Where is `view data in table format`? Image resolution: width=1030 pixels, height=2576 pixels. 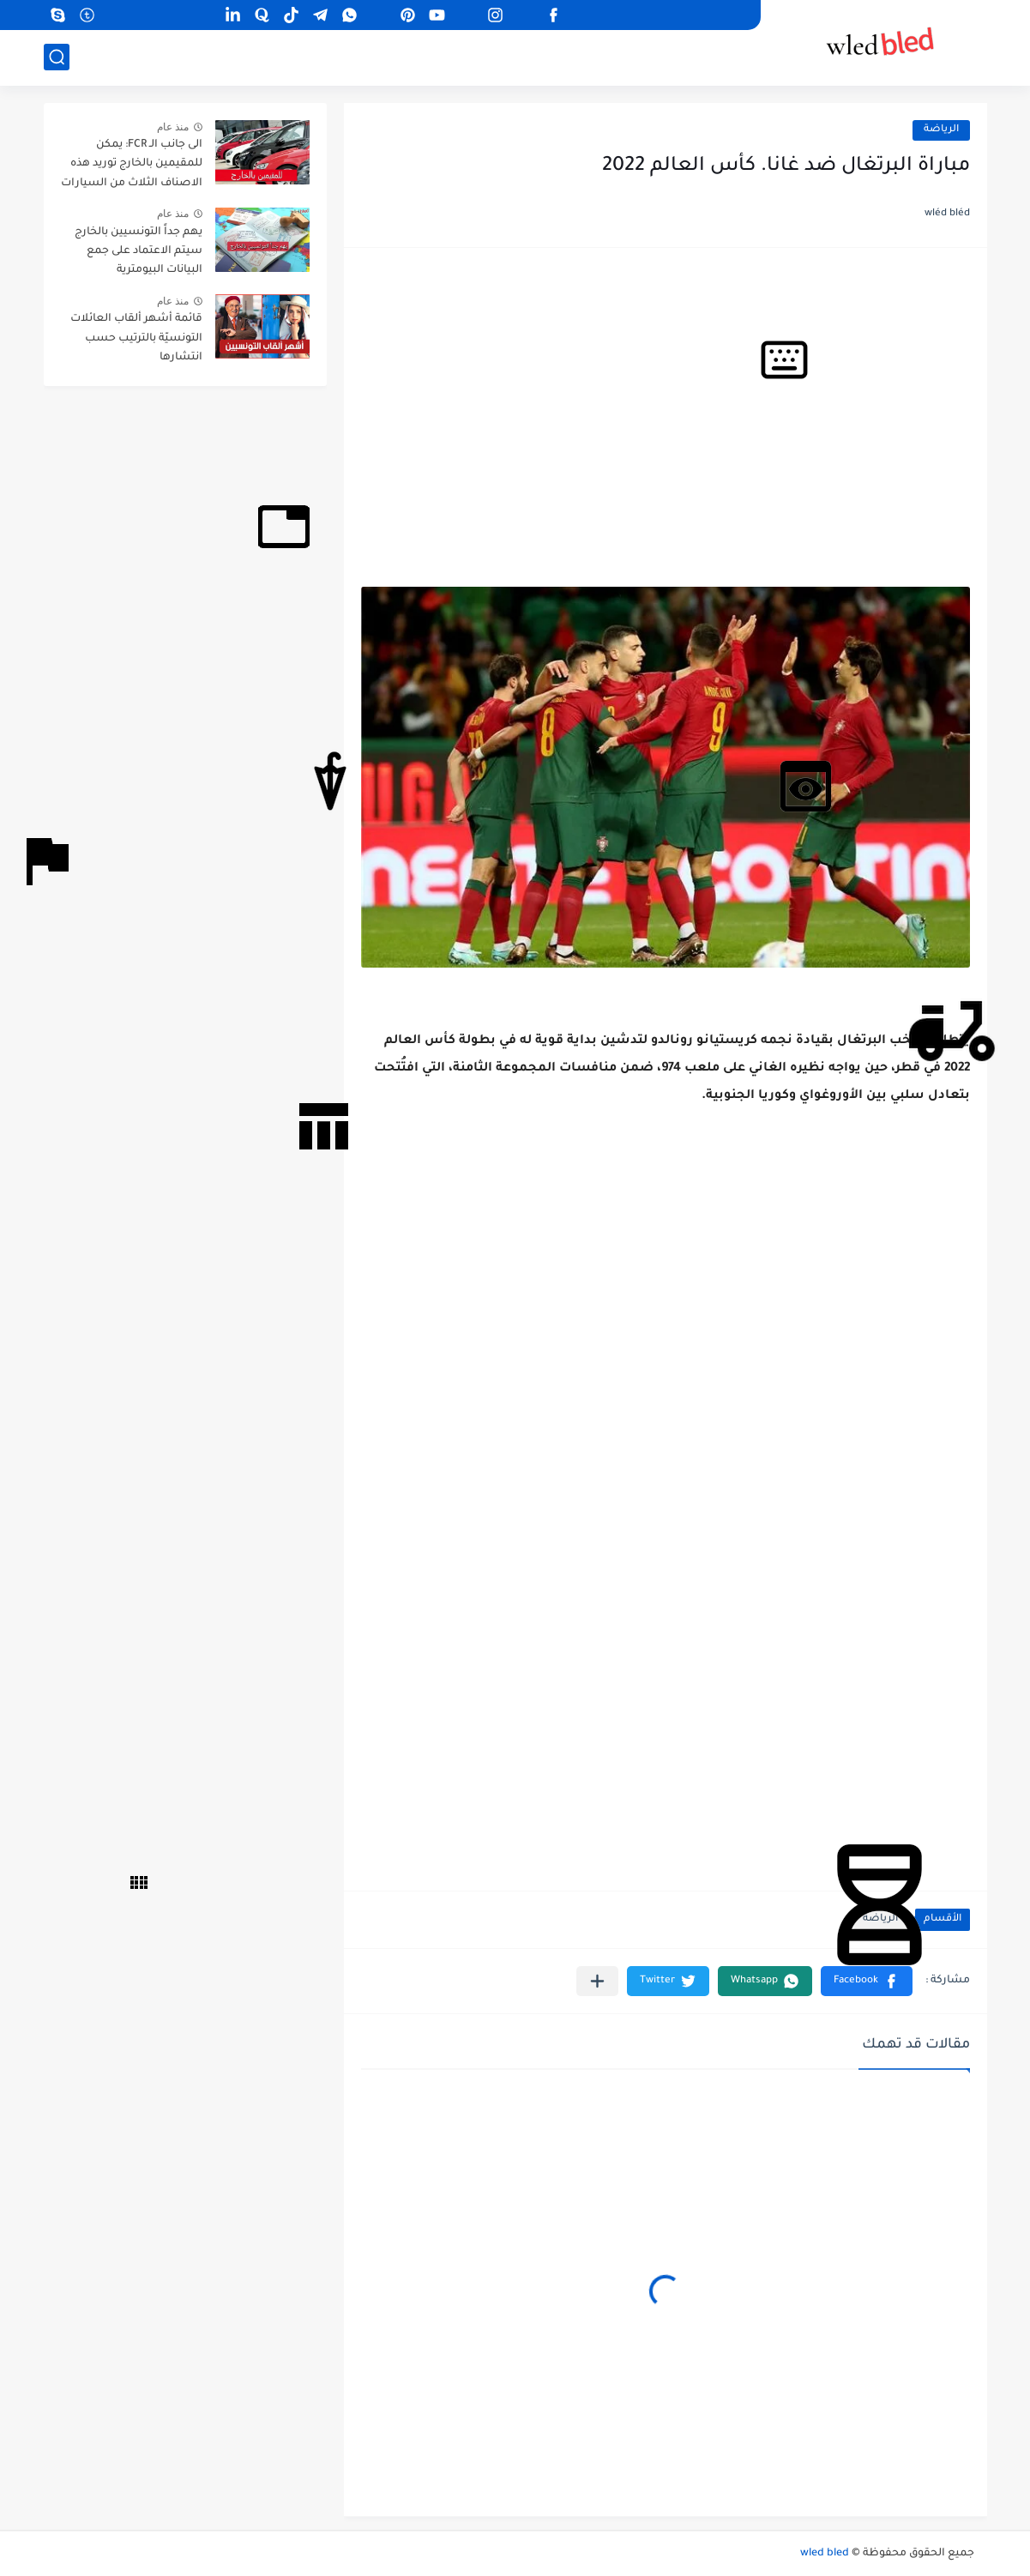 view data in table format is located at coordinates (322, 1126).